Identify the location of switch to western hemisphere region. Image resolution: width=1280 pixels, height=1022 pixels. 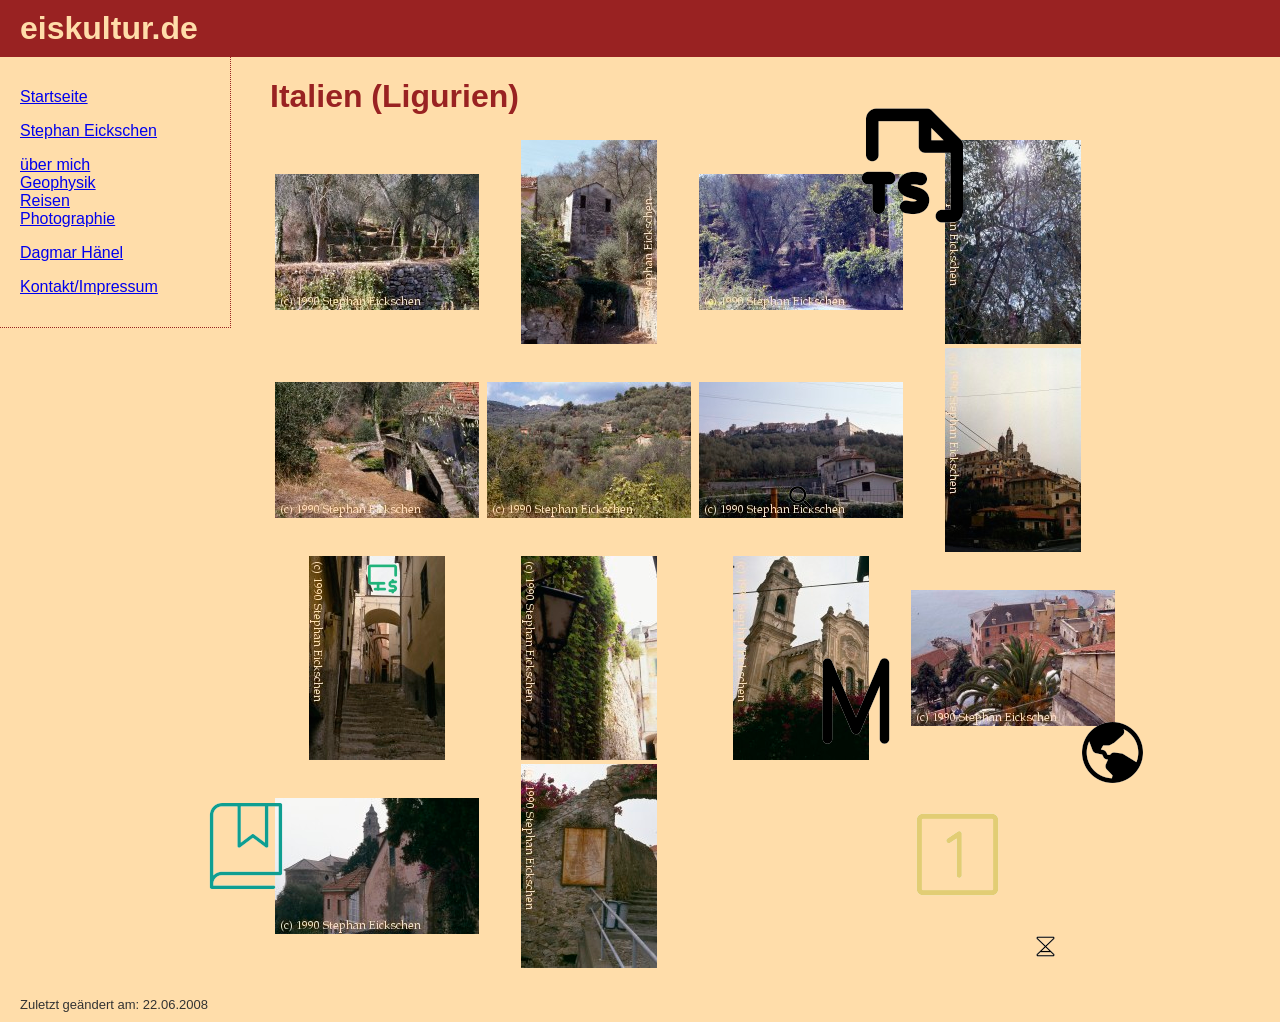
(1112, 752).